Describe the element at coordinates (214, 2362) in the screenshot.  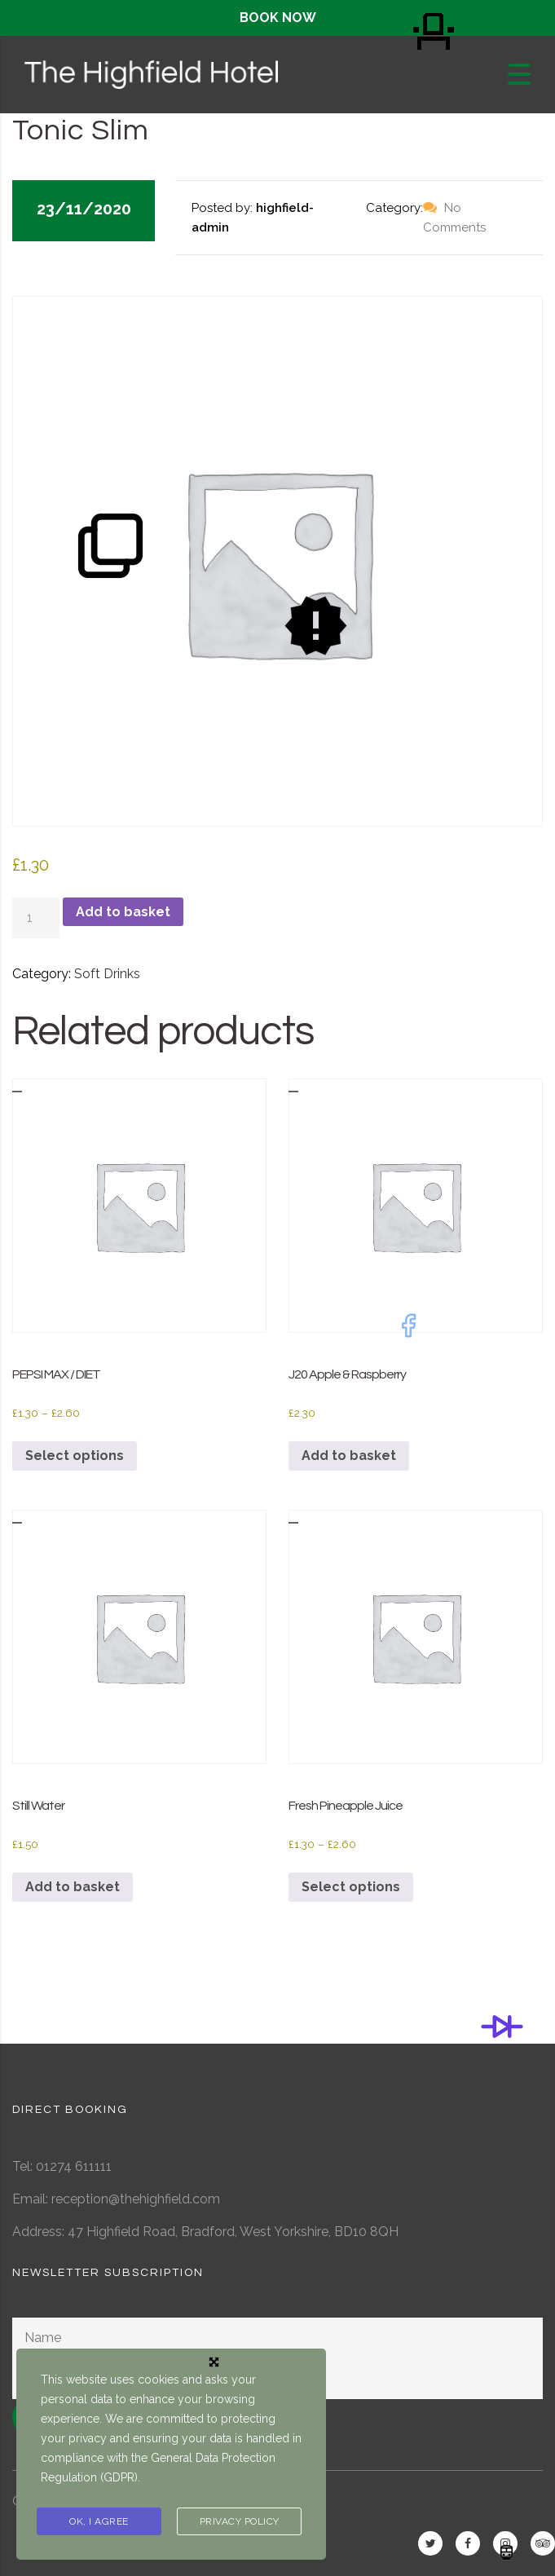
I see `maximize window to full screen` at that location.